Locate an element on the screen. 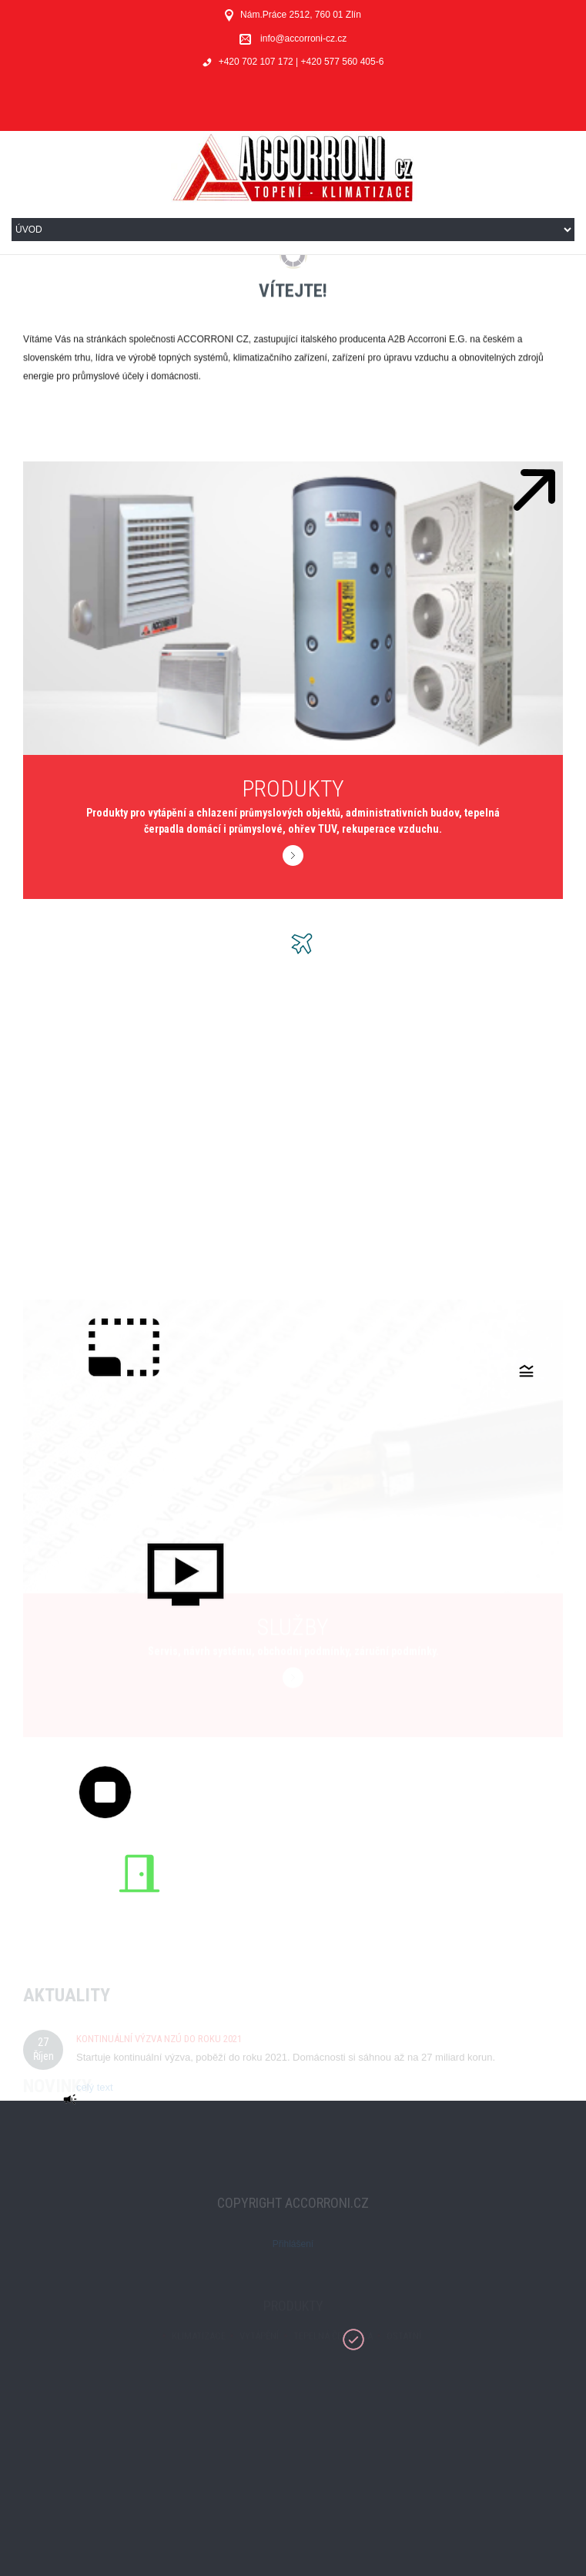  log out or exit the application is located at coordinates (139, 1873).